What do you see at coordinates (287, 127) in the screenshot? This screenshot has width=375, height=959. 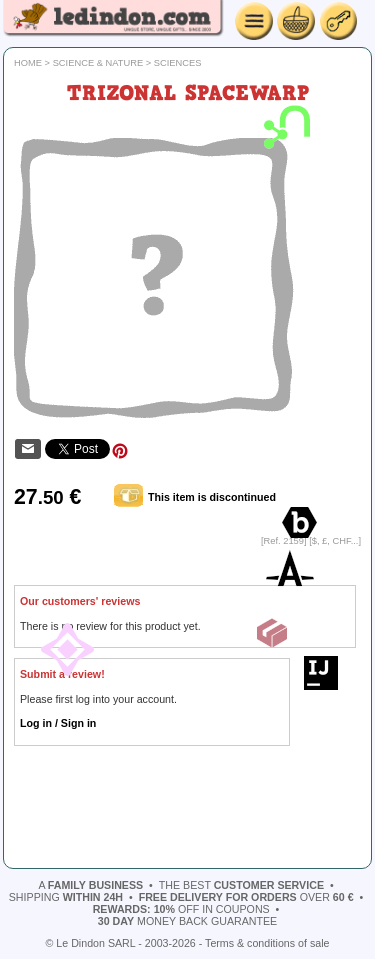 I see `neo4j graph database logo` at bounding box center [287, 127].